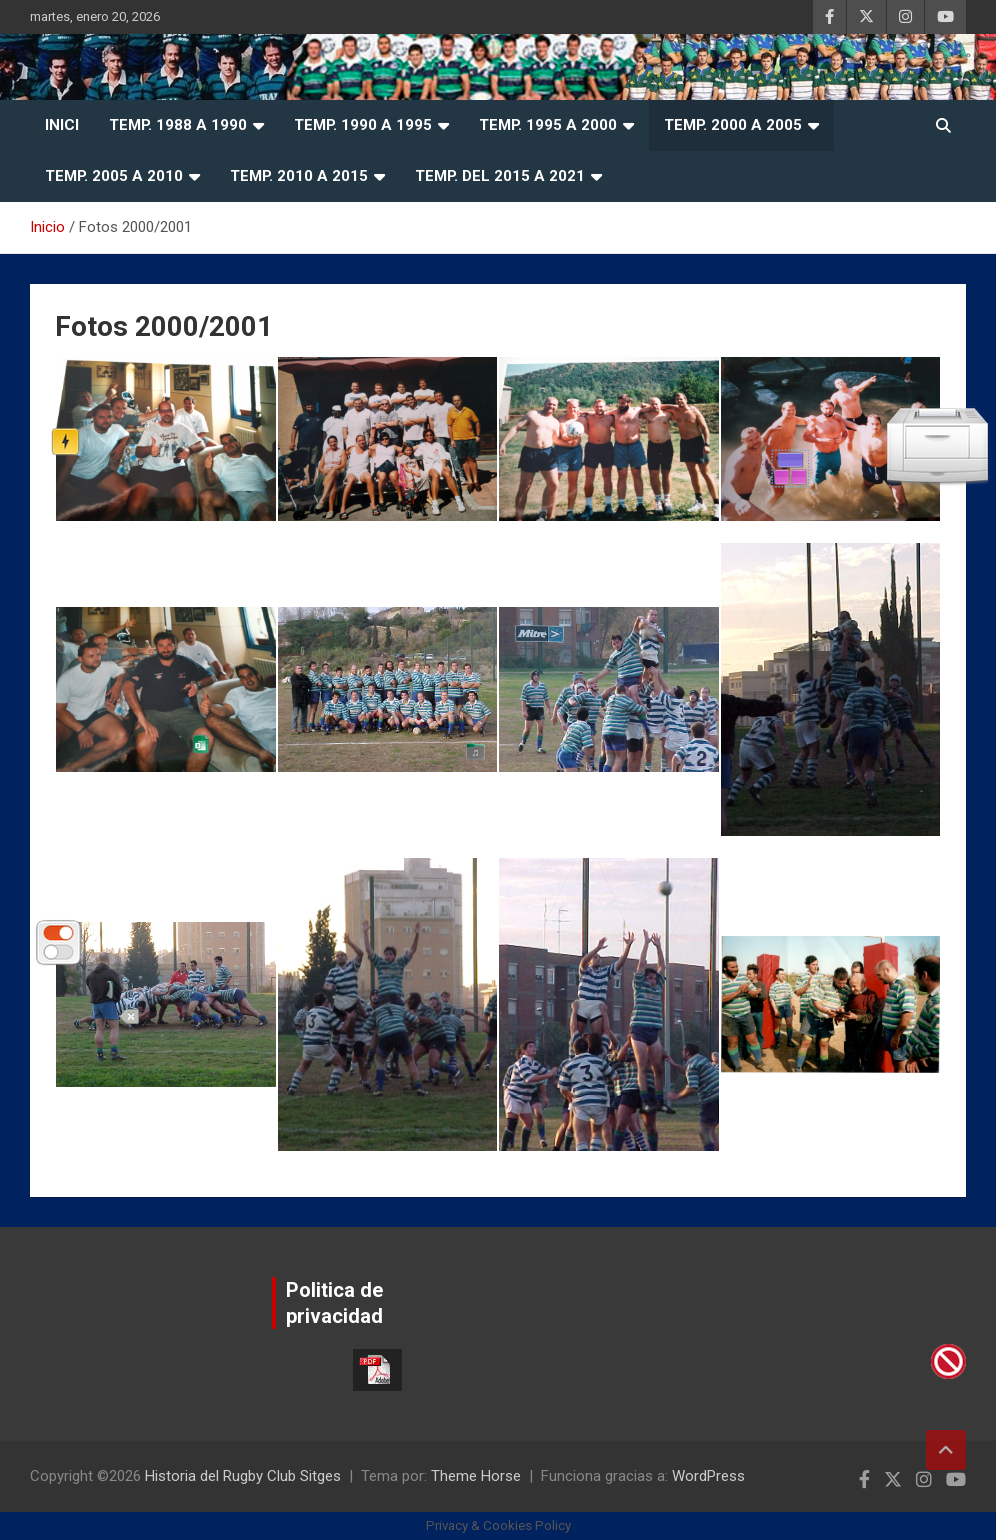 This screenshot has width=996, height=1540. What do you see at coordinates (790, 468) in the screenshot?
I see `select all items in the current view` at bounding box center [790, 468].